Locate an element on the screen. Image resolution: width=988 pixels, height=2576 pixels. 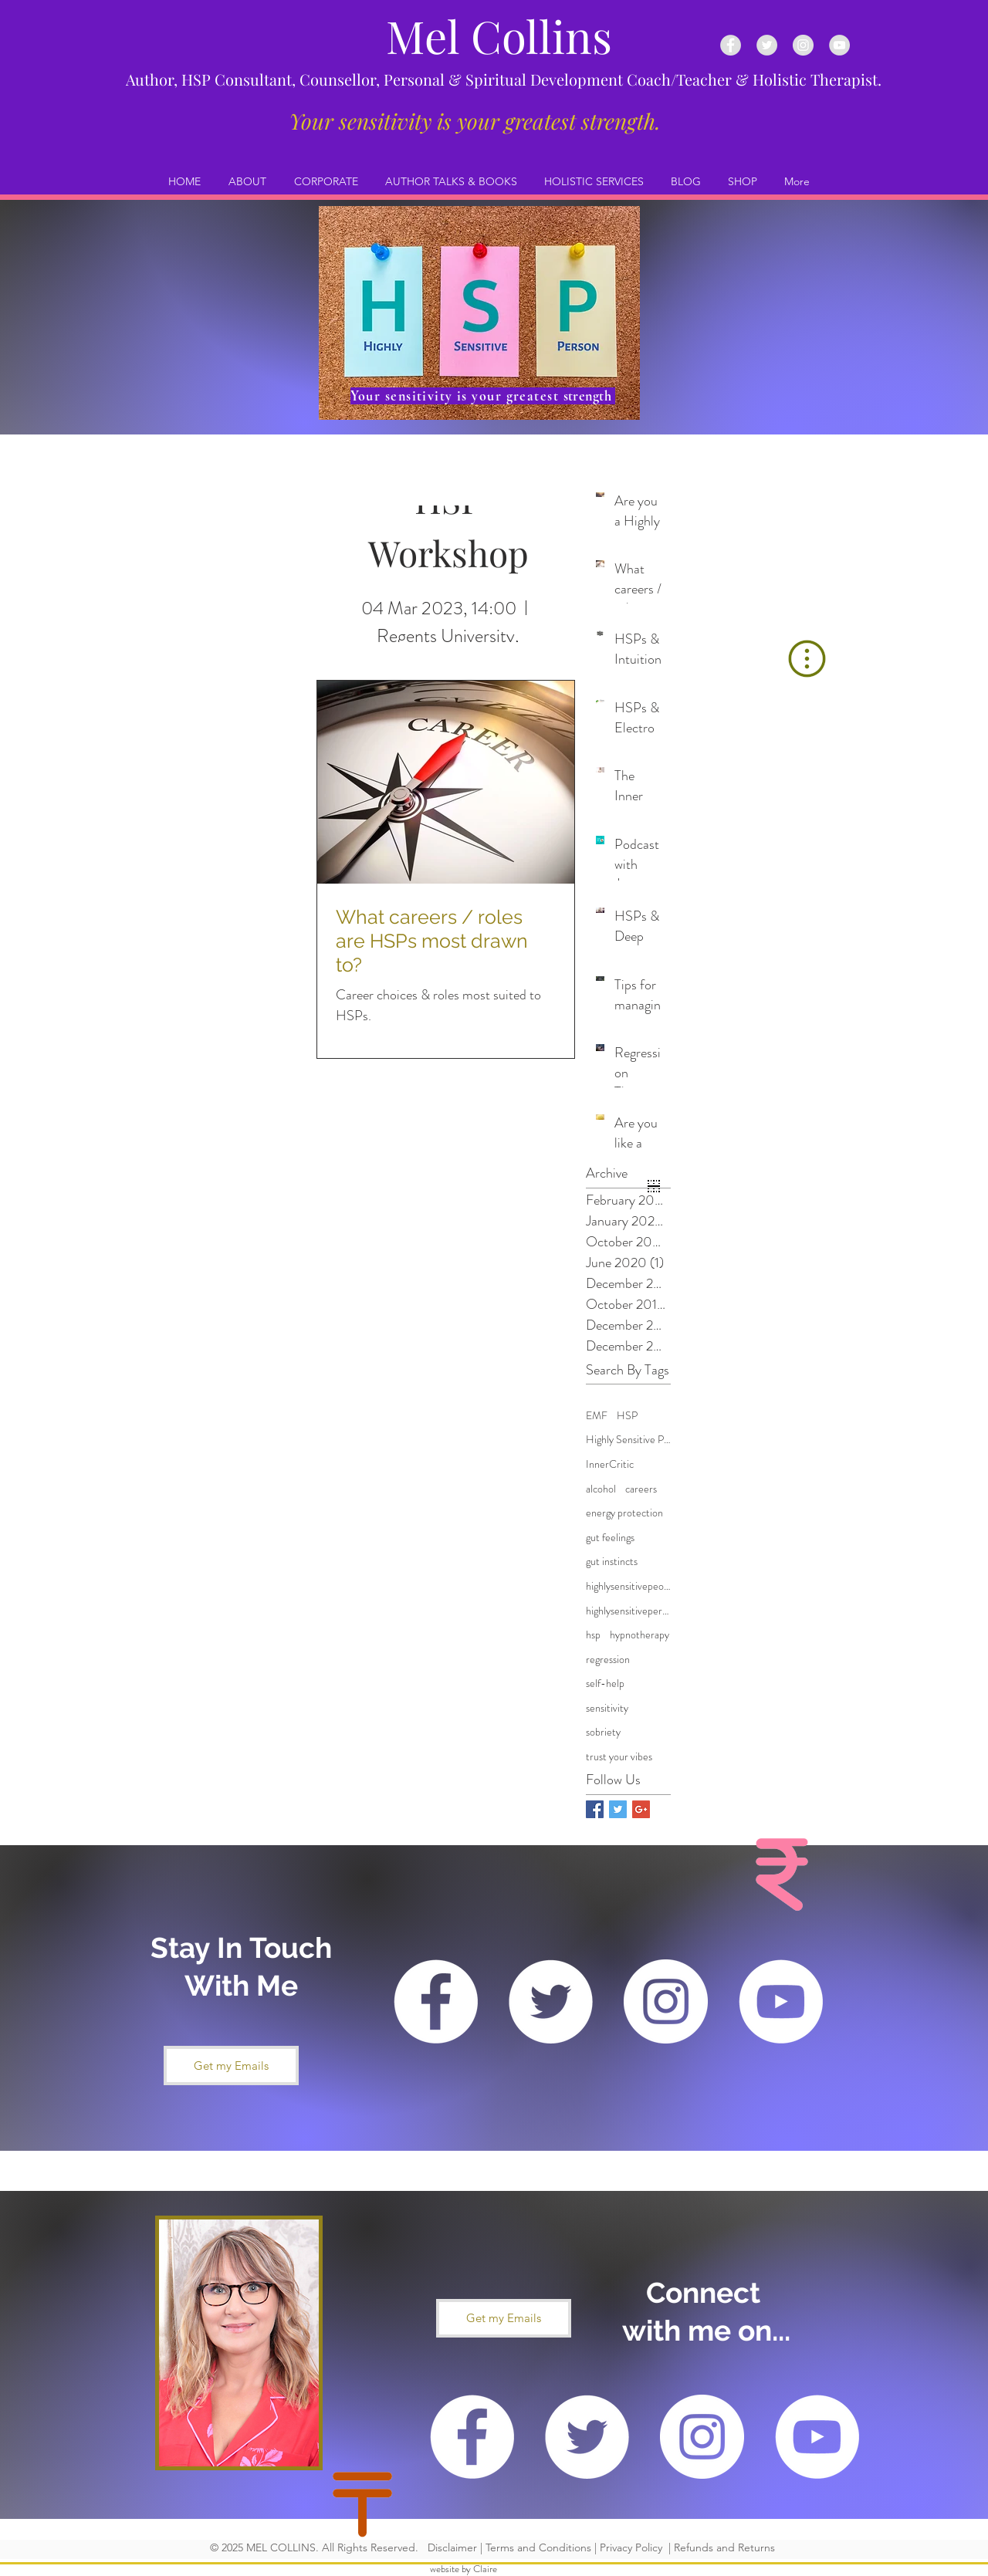
indicates kazakhstani tenge currency is located at coordinates (362, 2503).